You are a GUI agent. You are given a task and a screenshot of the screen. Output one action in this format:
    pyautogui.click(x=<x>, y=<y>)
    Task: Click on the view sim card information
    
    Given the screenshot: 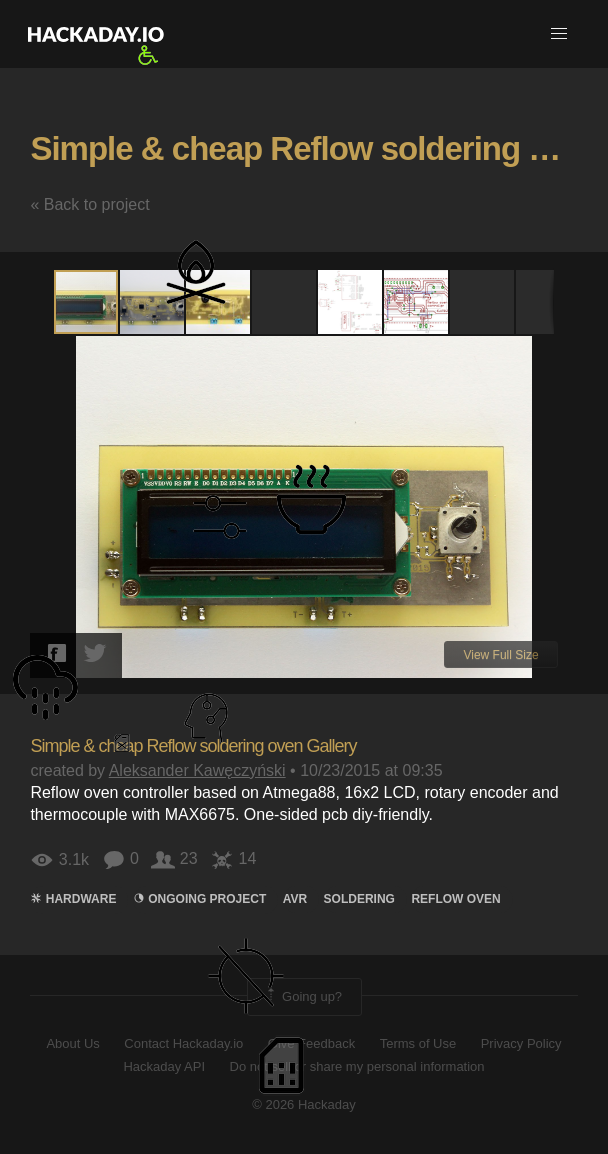 What is the action you would take?
    pyautogui.click(x=281, y=1065)
    